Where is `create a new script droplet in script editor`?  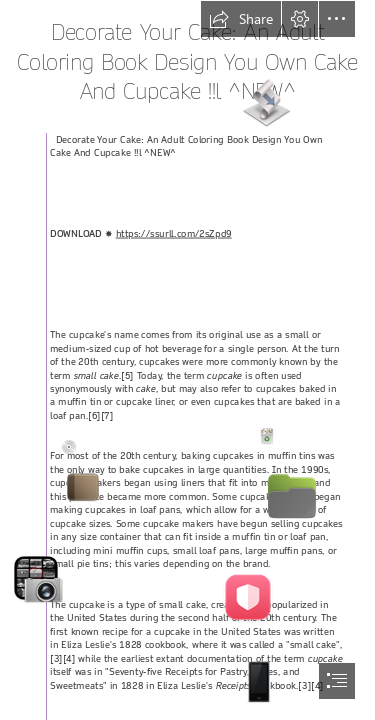
create a new script droplet in script editor is located at coordinates (266, 102).